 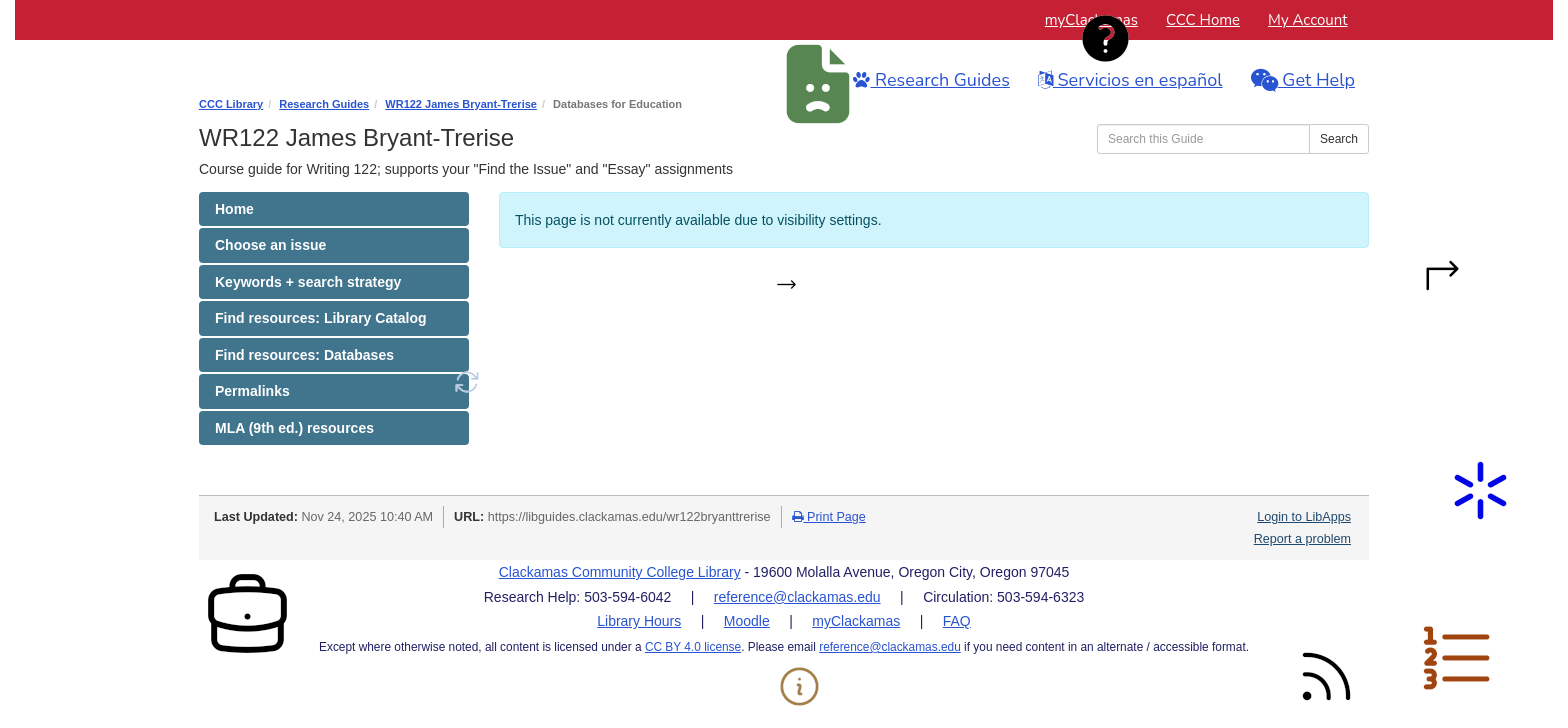 I want to click on proceed to the next step, so click(x=786, y=284).